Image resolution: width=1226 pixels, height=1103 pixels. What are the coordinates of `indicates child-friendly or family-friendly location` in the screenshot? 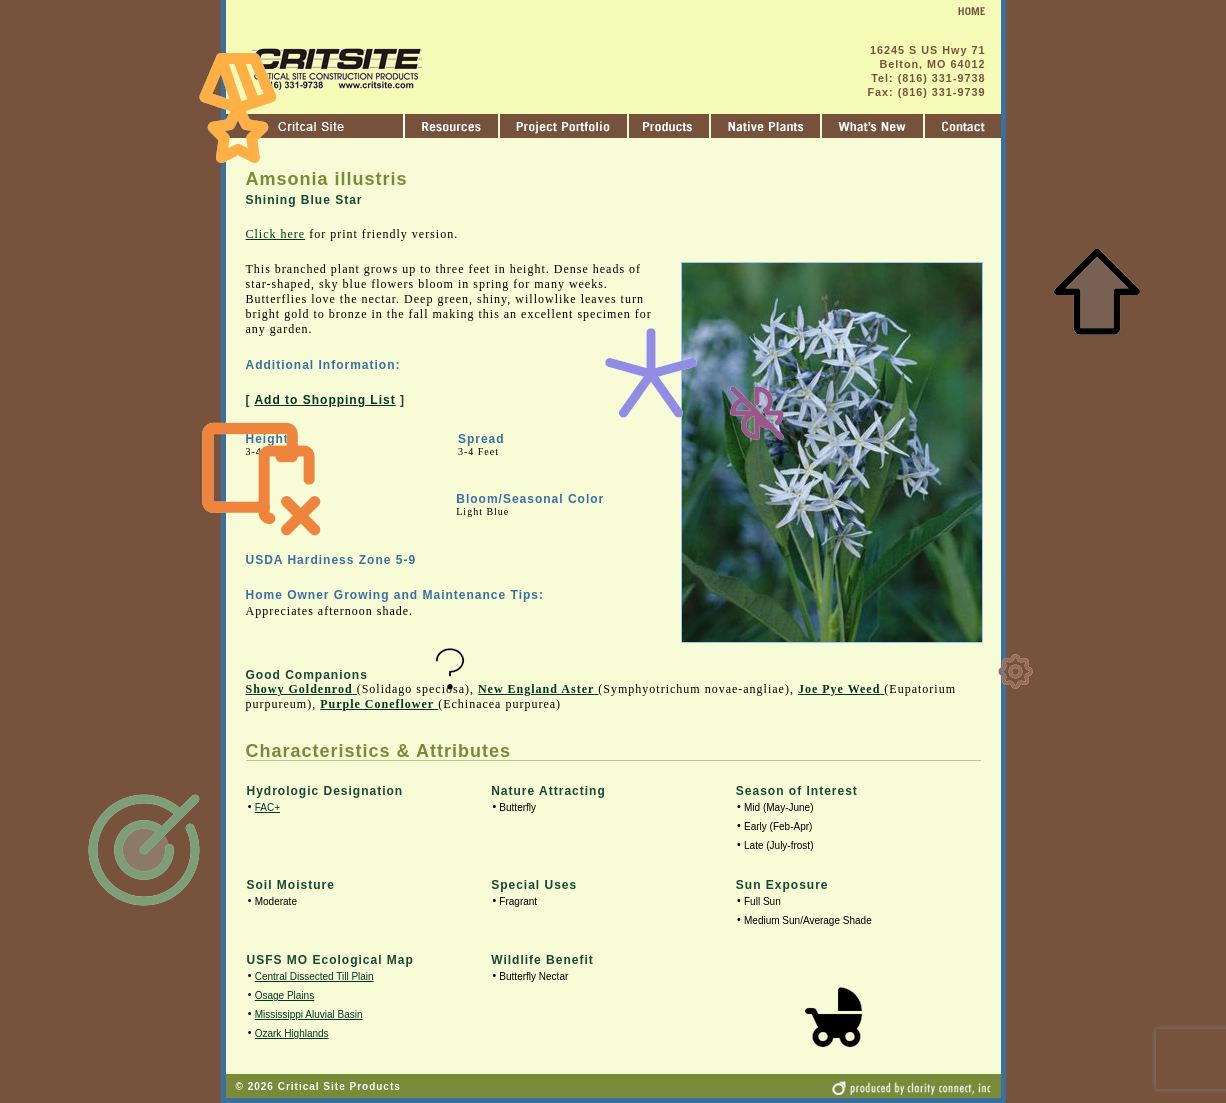 It's located at (835, 1017).